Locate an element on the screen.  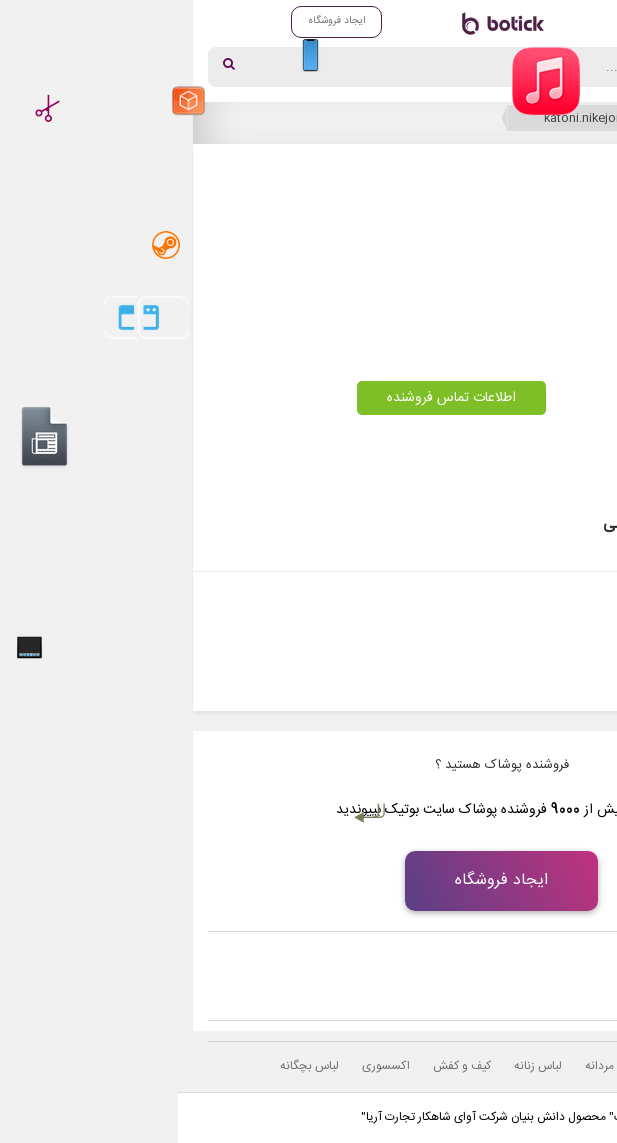
open a 3D model file is located at coordinates (188, 99).